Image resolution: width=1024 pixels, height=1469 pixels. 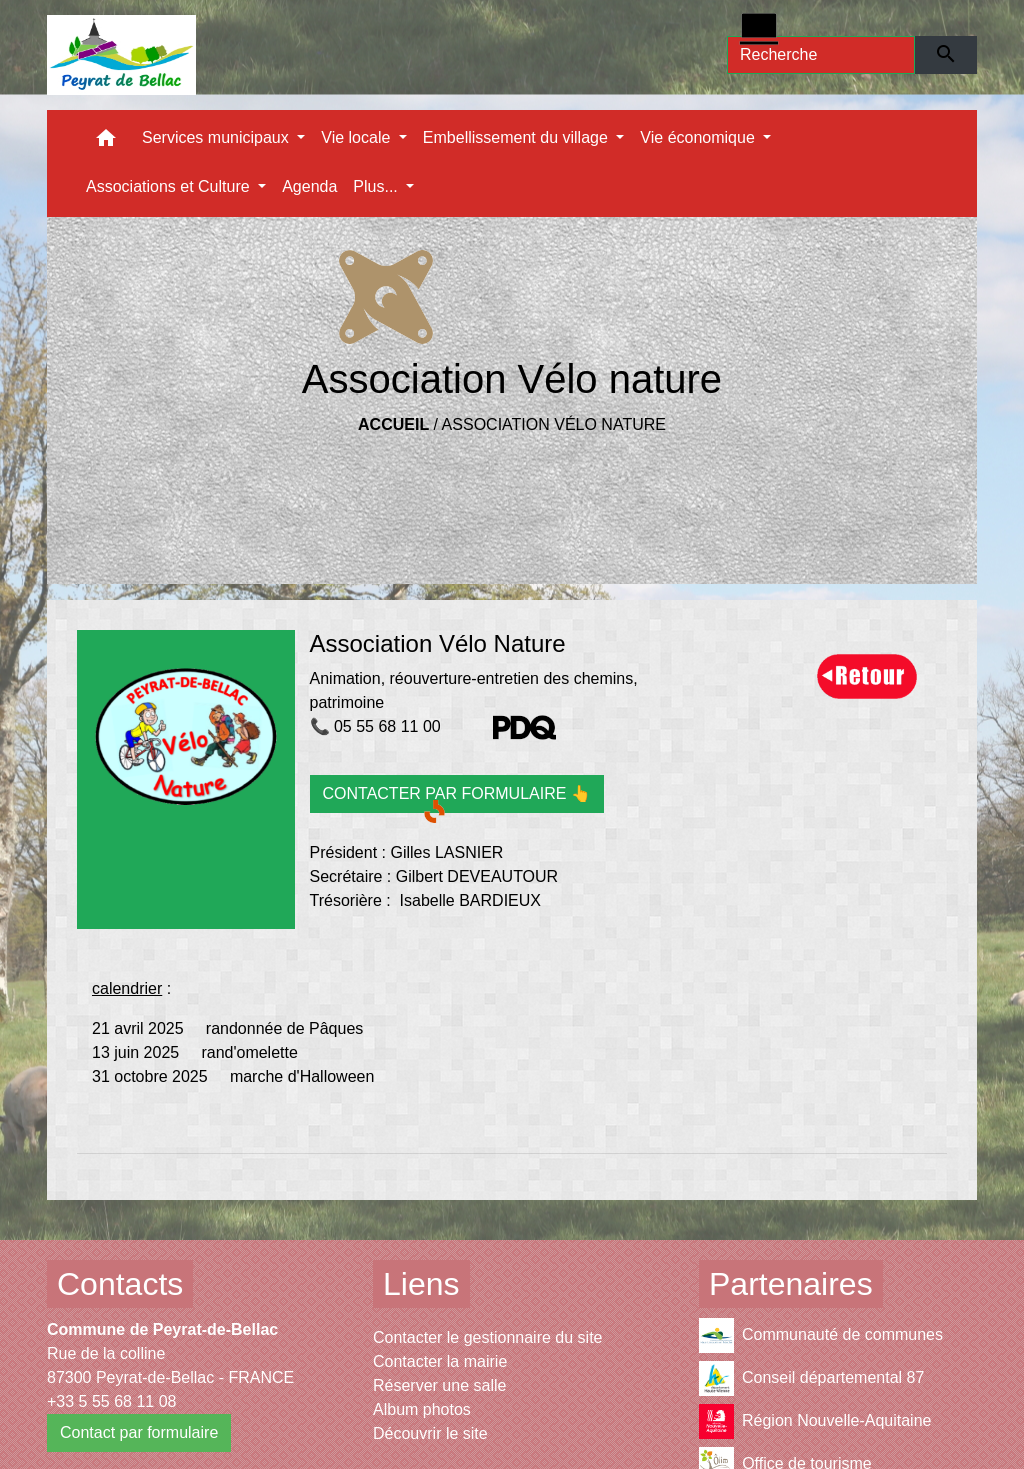 What do you see at coordinates (434, 811) in the screenshot?
I see `open the Radio France app` at bounding box center [434, 811].